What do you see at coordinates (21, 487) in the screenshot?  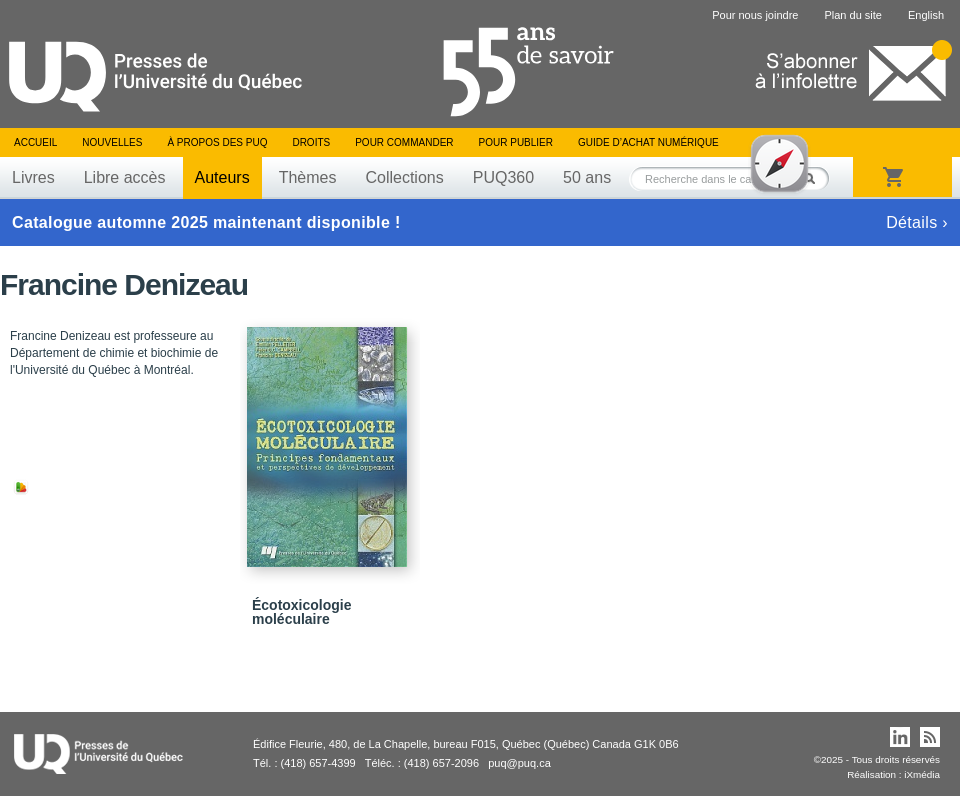 I see `open sk1 color picker application` at bounding box center [21, 487].